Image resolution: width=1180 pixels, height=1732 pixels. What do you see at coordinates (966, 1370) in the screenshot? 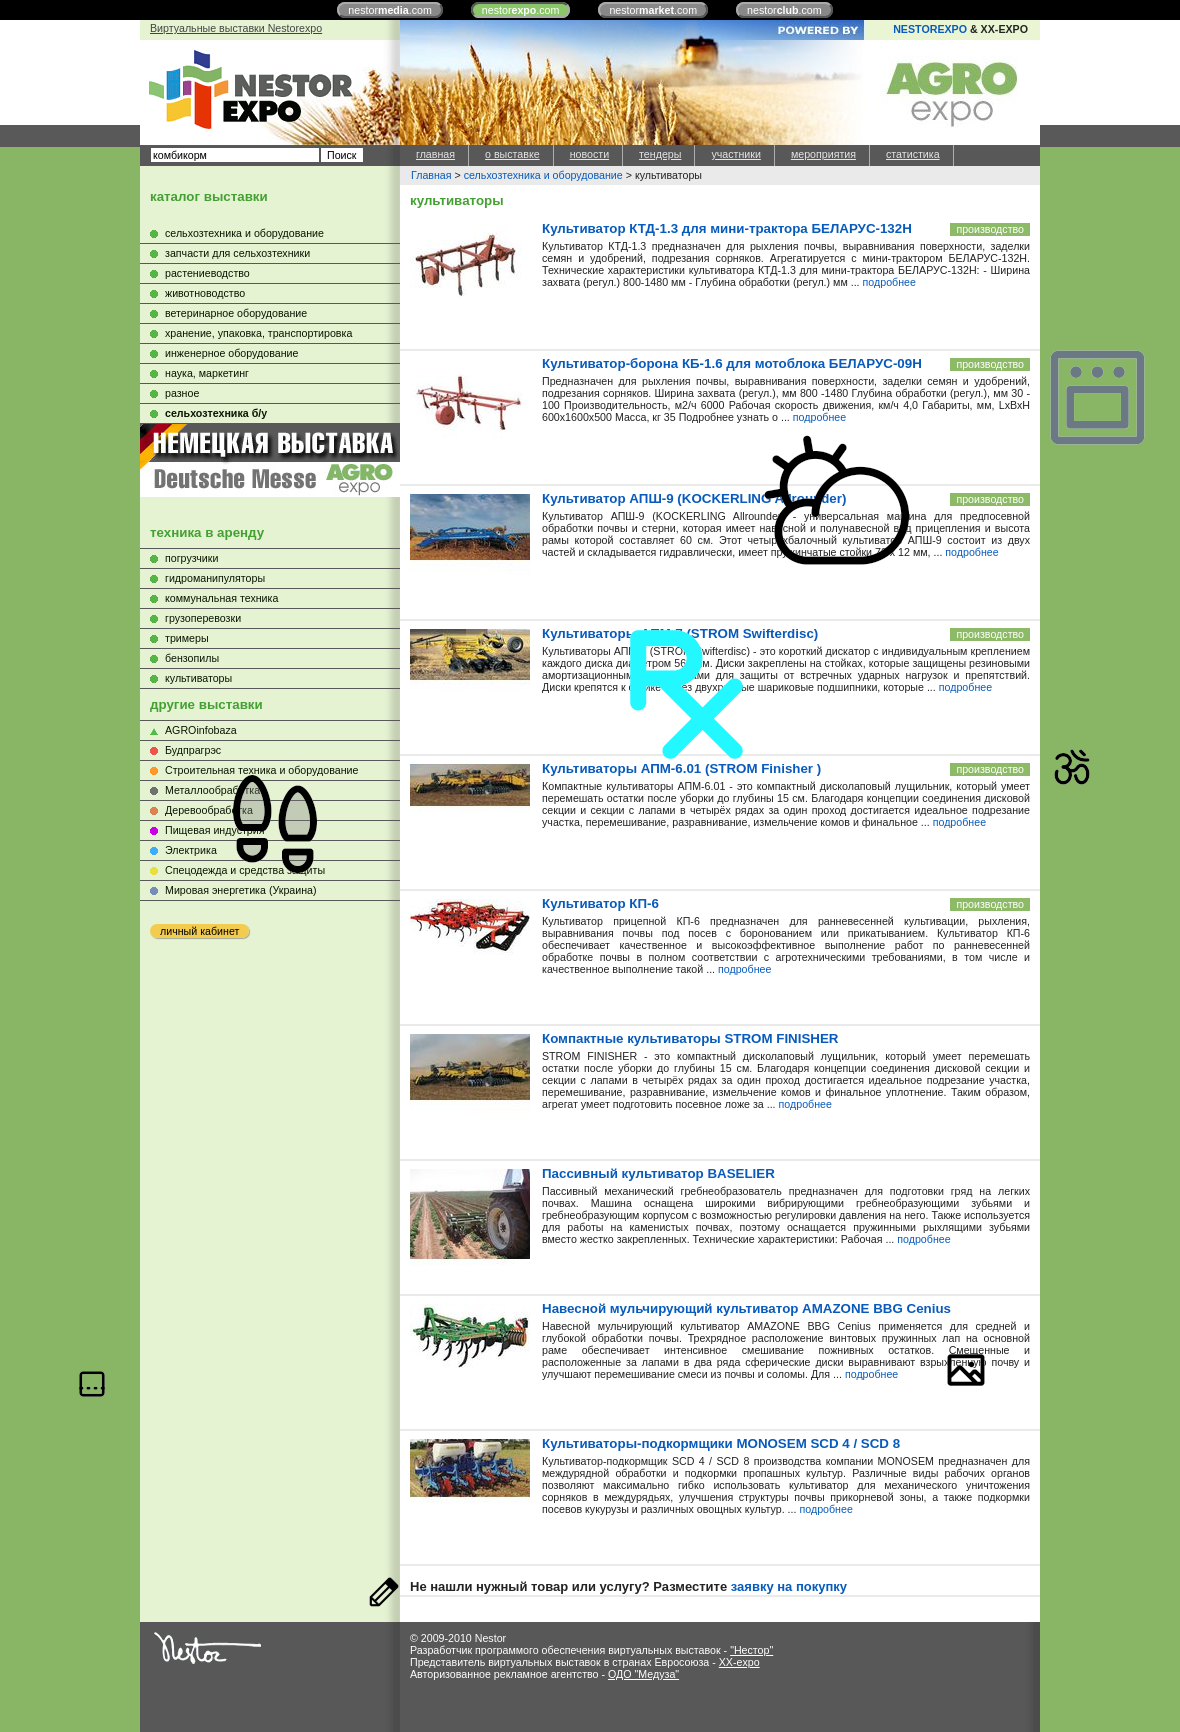
I see `view or open an image file` at bounding box center [966, 1370].